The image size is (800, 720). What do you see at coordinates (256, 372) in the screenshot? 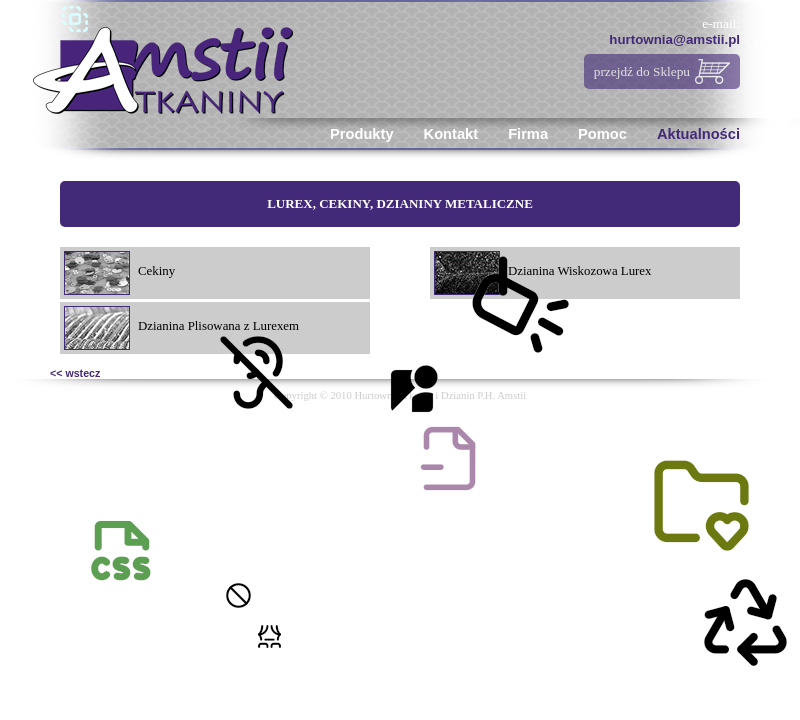
I see `mute audio or disable sound` at bounding box center [256, 372].